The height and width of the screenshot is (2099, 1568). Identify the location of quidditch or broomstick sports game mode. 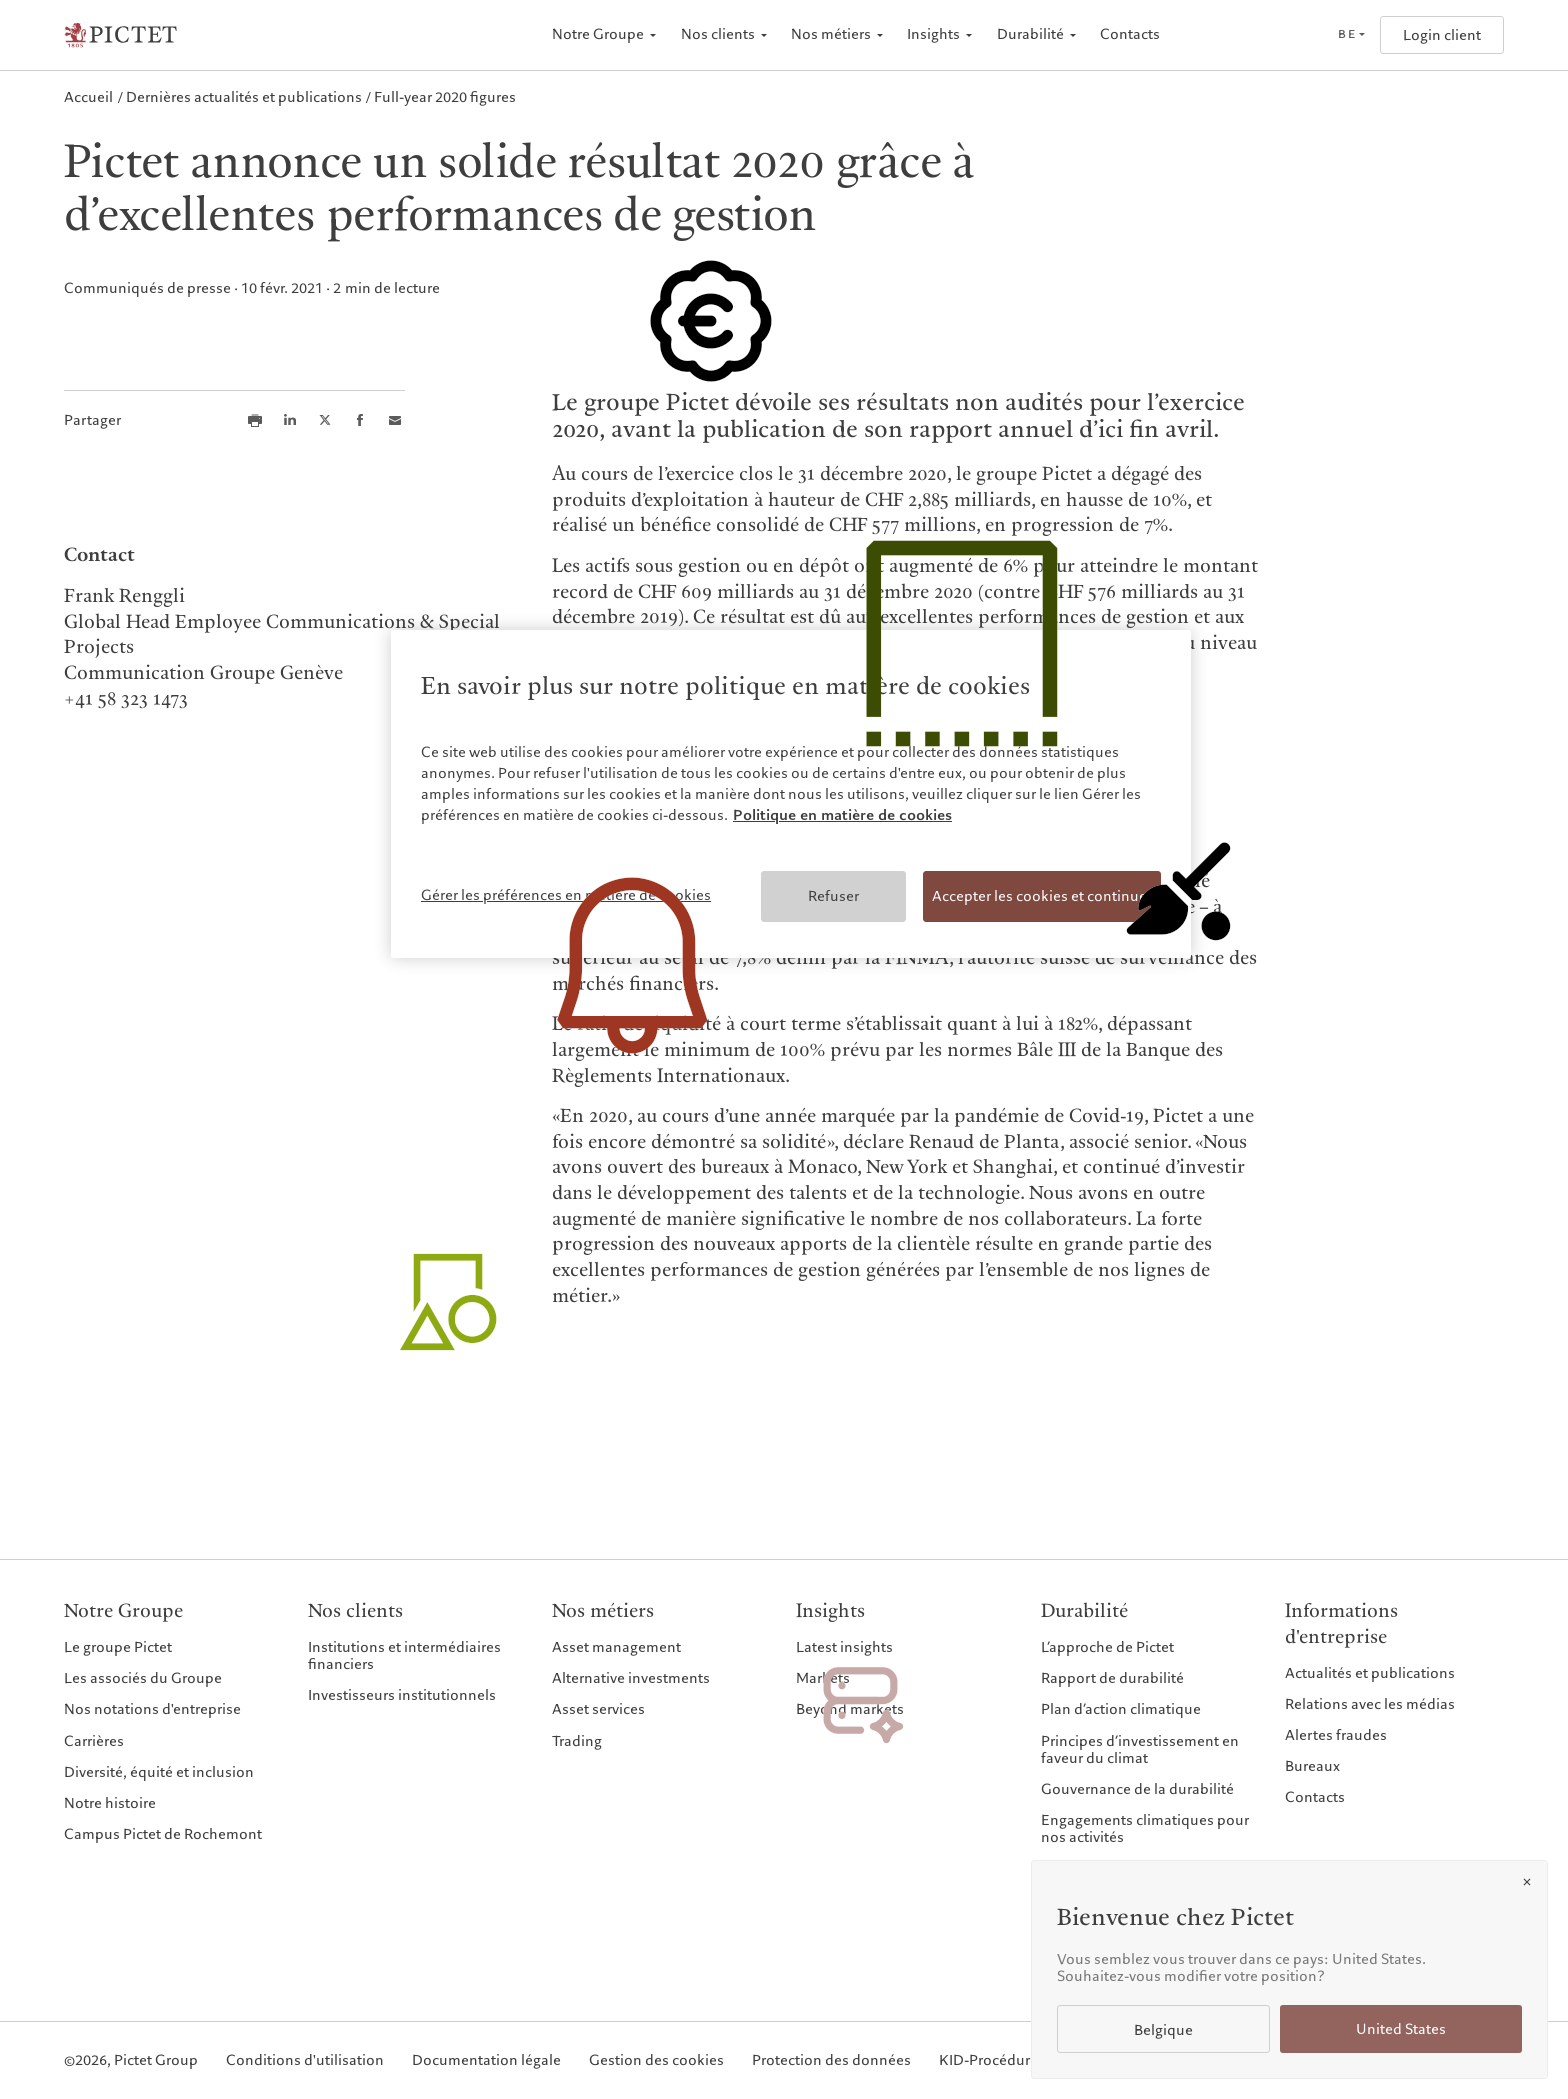
(1178, 888).